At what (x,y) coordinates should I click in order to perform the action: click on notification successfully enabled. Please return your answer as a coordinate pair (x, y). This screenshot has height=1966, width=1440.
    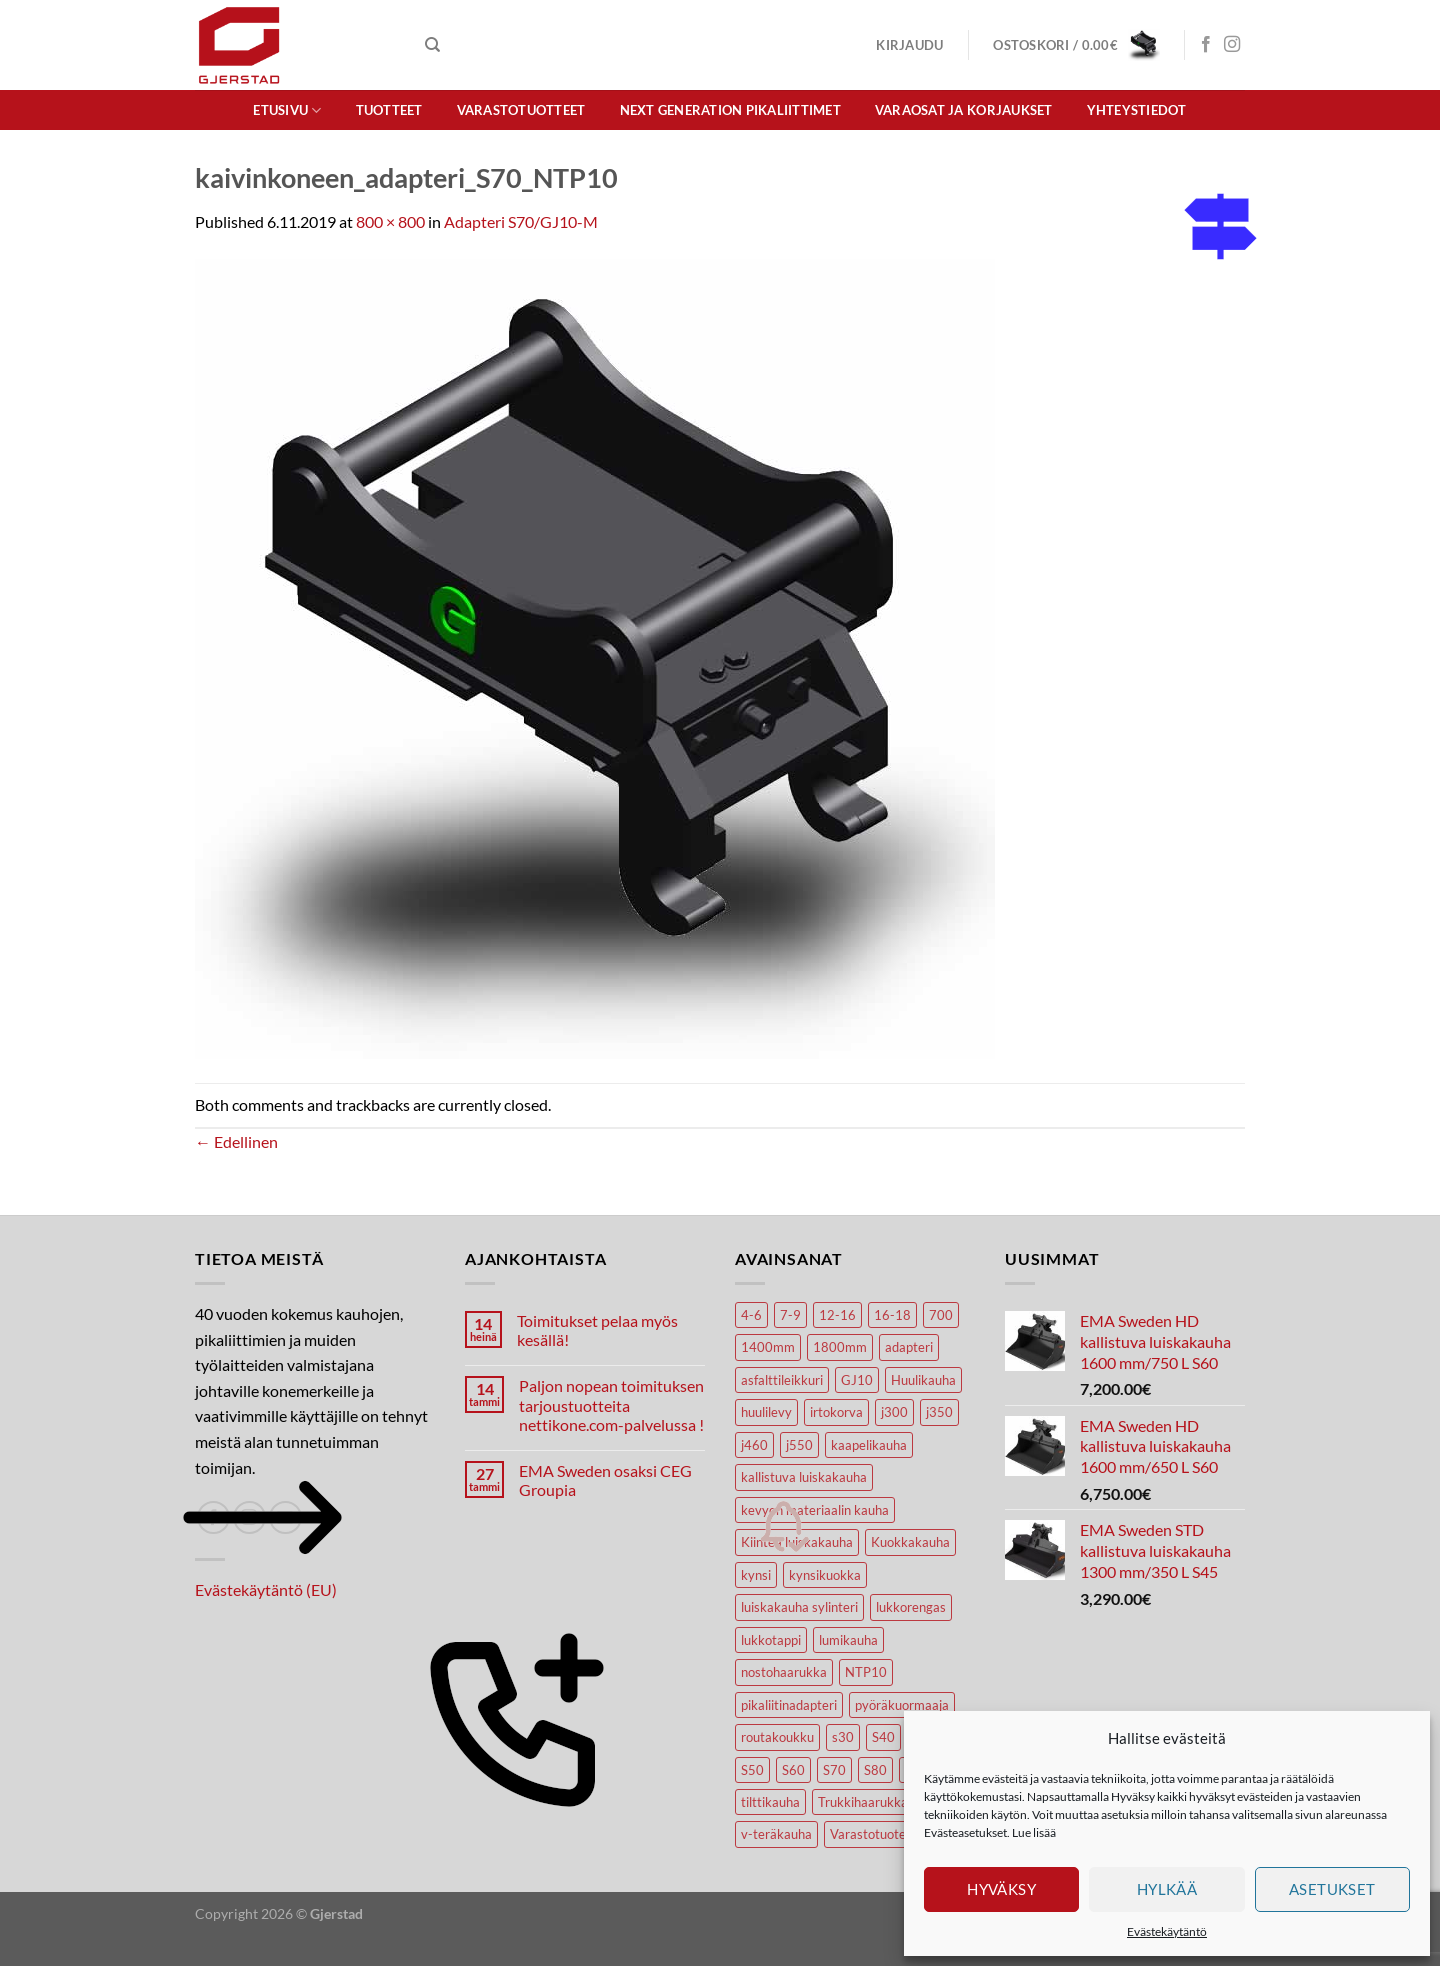
    Looking at the image, I should click on (783, 1526).